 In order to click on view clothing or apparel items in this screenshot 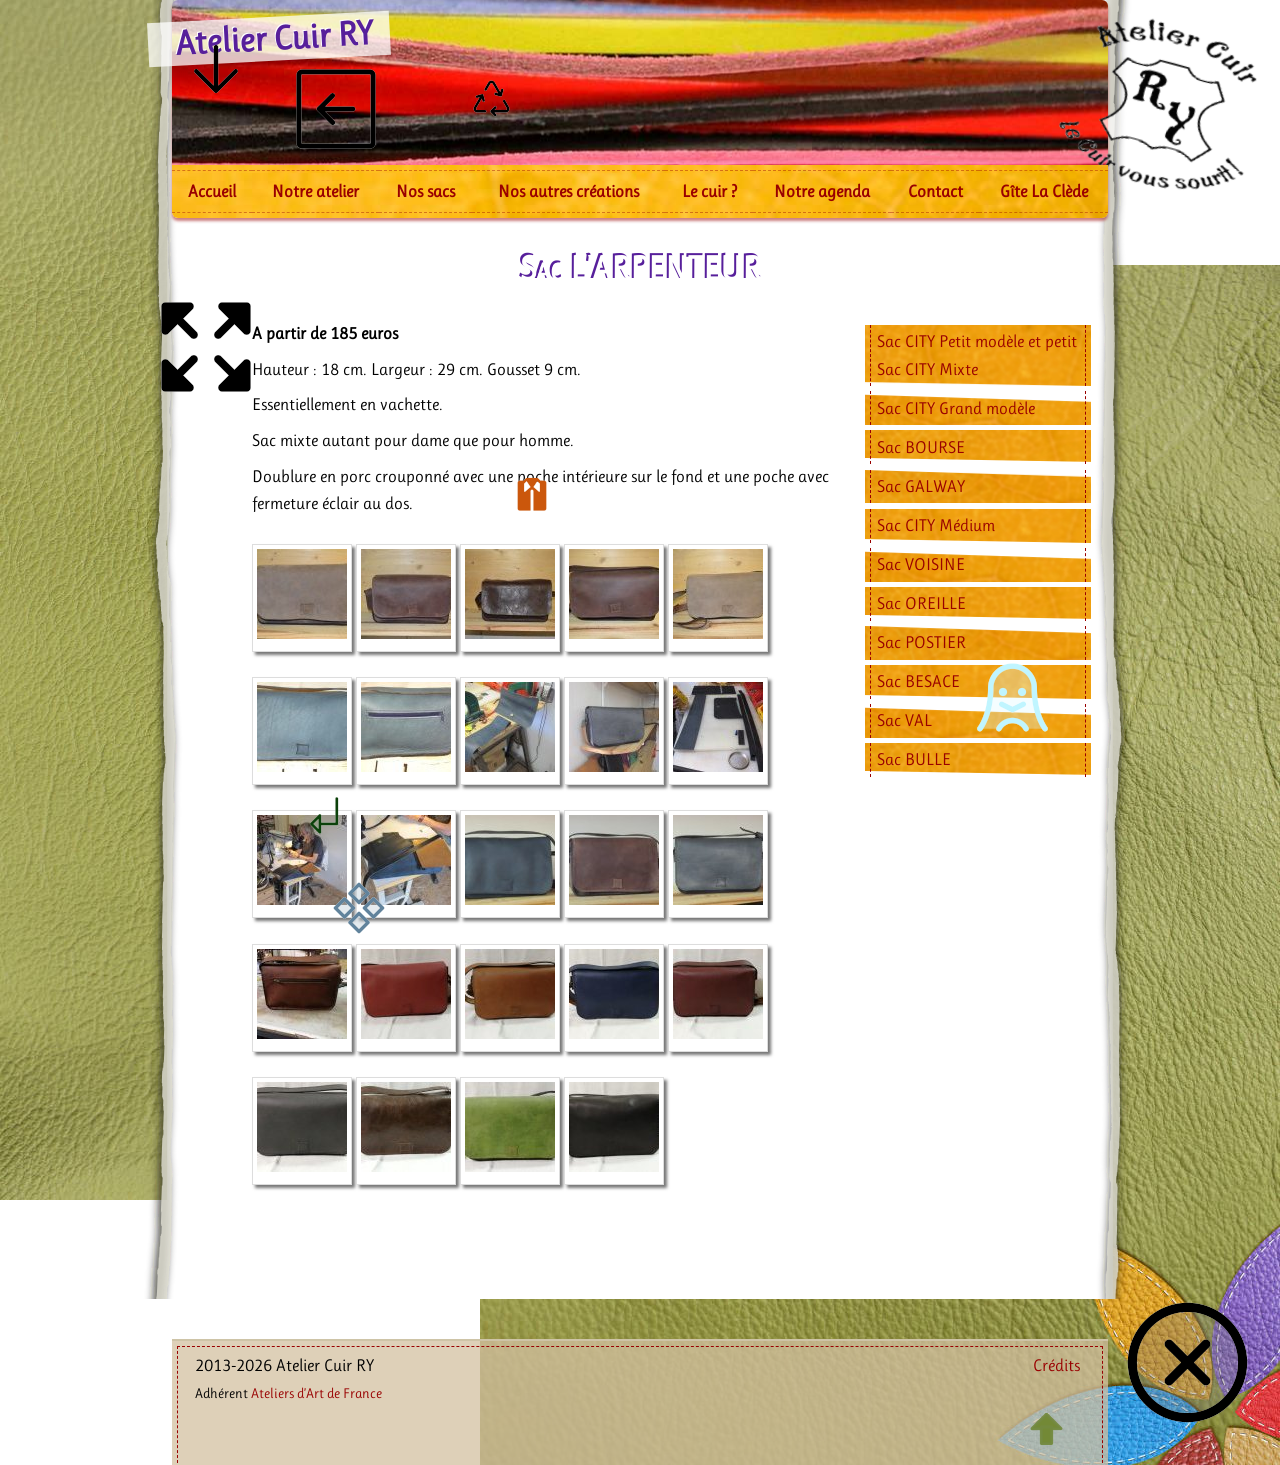, I will do `click(532, 495)`.